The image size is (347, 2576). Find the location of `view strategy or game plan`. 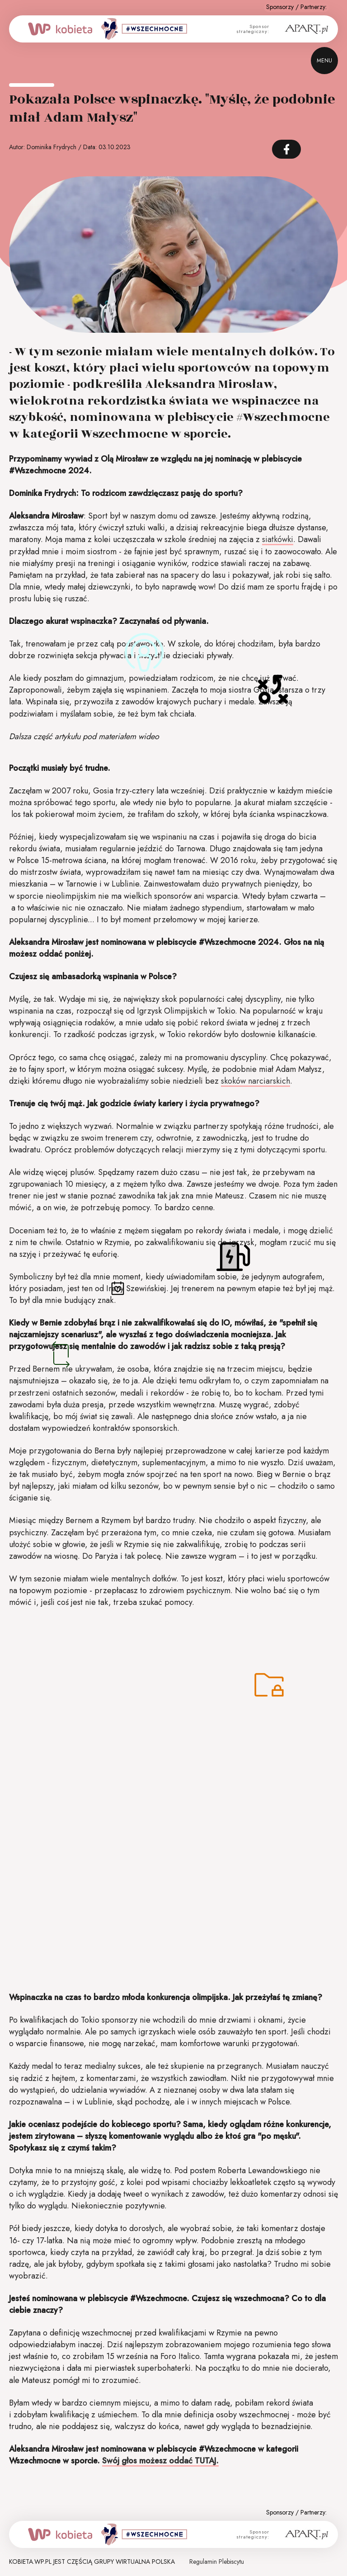

view strategy or game plan is located at coordinates (272, 689).